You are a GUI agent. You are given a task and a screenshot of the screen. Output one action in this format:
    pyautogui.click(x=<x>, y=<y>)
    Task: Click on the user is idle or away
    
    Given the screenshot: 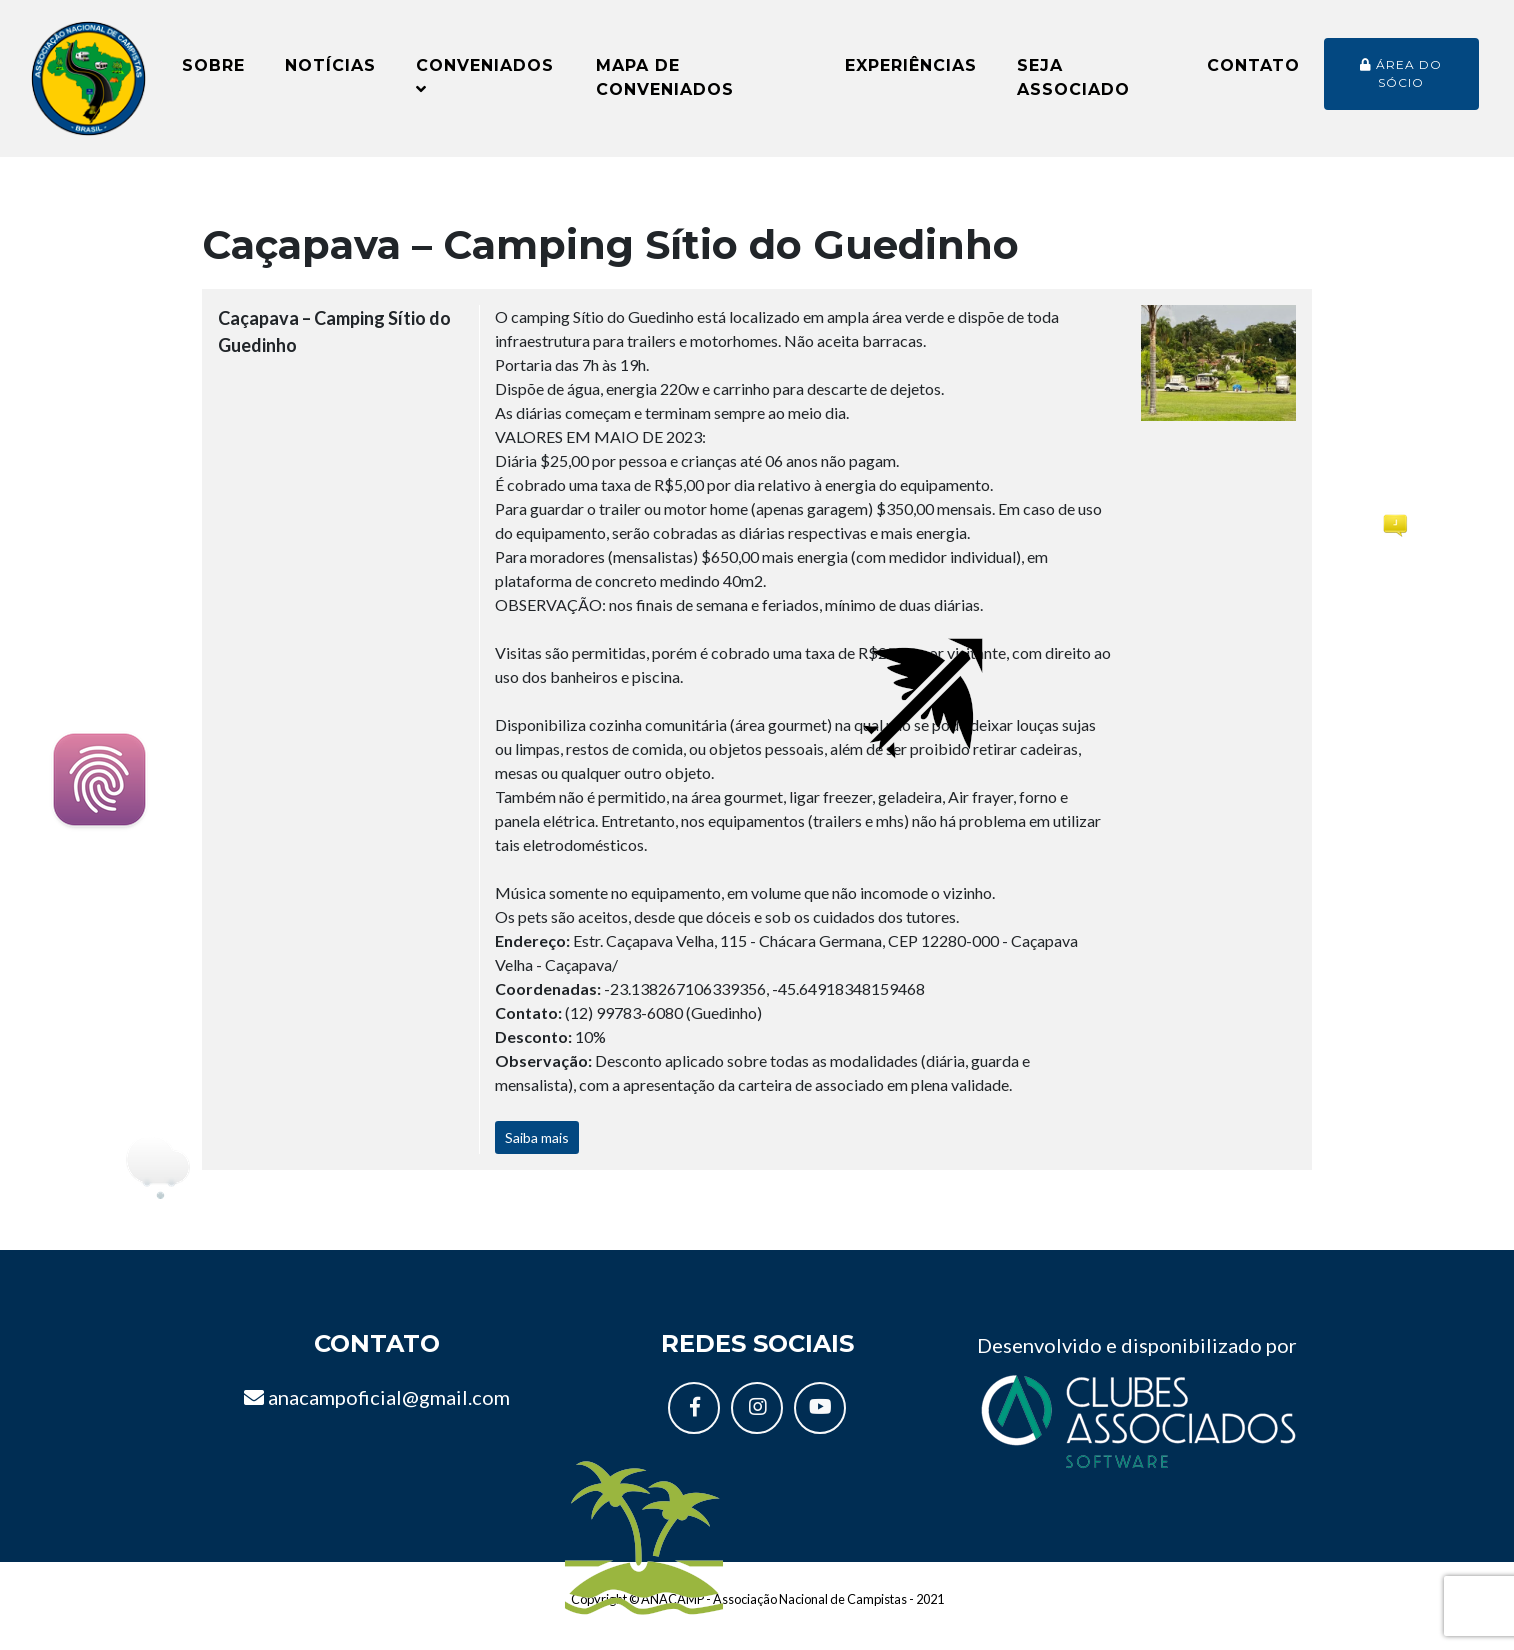 What is the action you would take?
    pyautogui.click(x=1395, y=525)
    